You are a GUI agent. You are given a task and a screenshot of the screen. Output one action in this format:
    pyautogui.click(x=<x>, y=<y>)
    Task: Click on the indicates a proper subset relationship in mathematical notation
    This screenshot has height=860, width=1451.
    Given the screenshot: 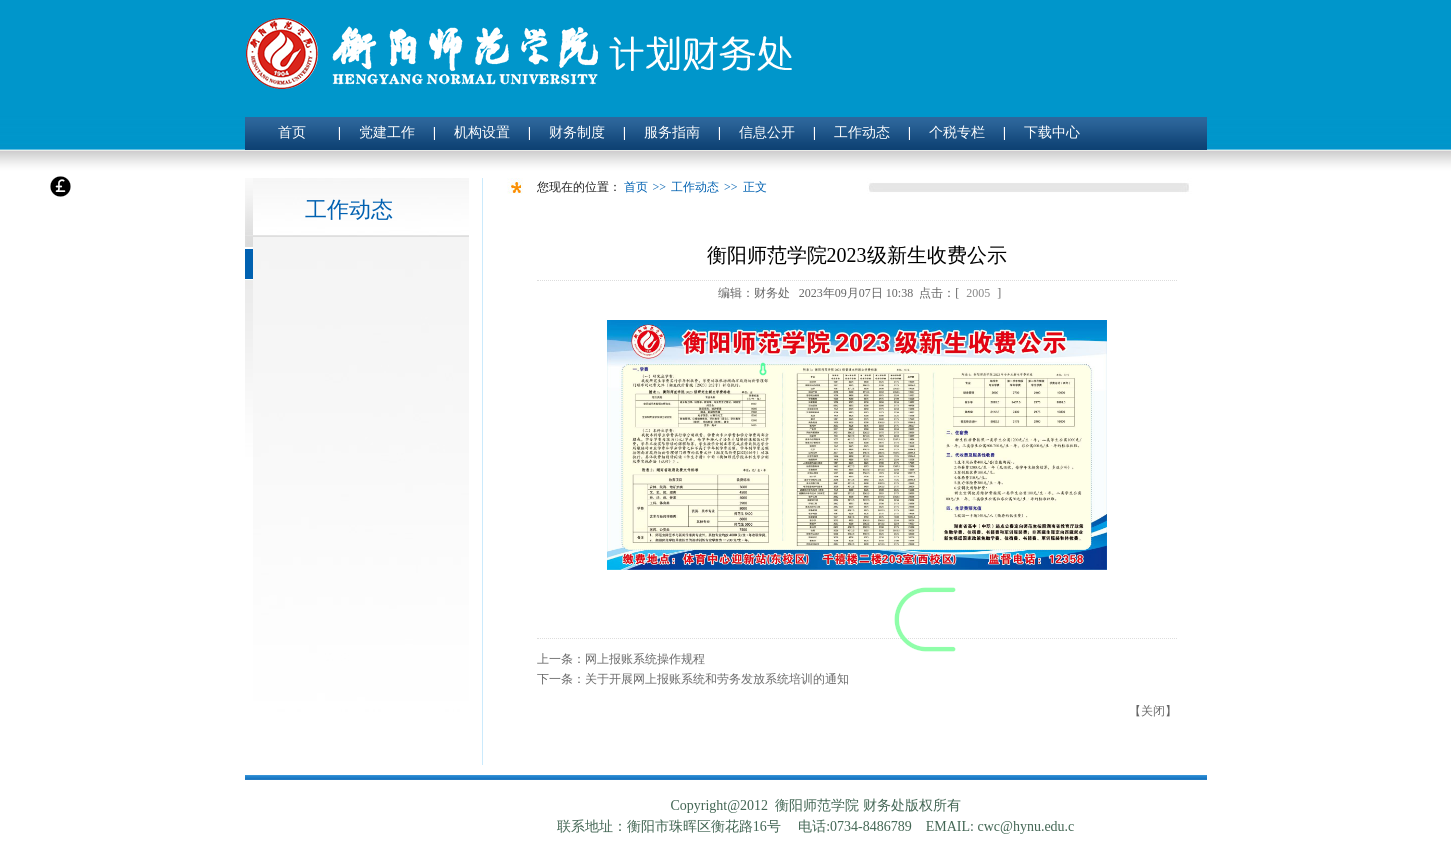 What is the action you would take?
    pyautogui.click(x=926, y=619)
    